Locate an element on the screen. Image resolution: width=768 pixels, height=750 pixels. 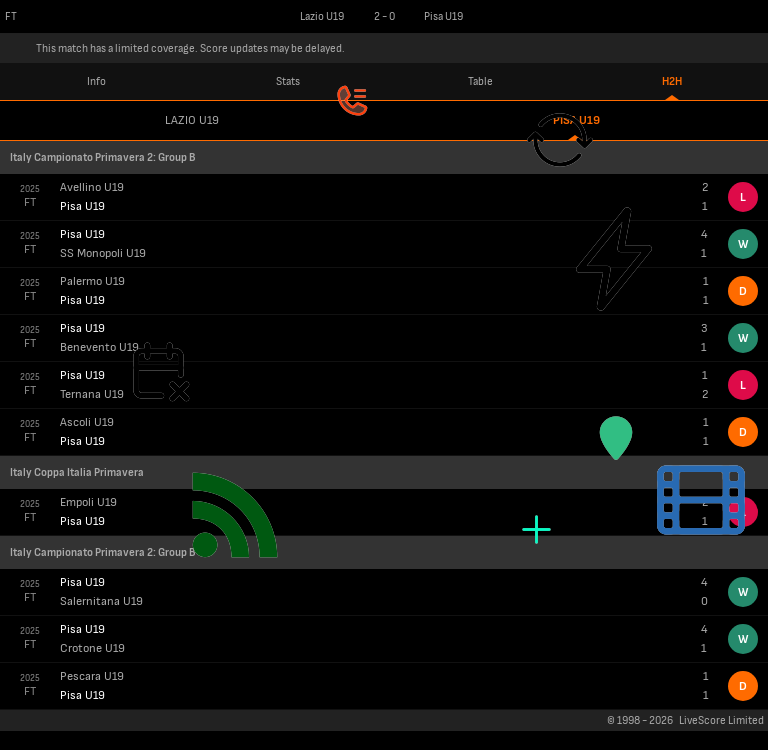
view contact list is located at coordinates (353, 100).